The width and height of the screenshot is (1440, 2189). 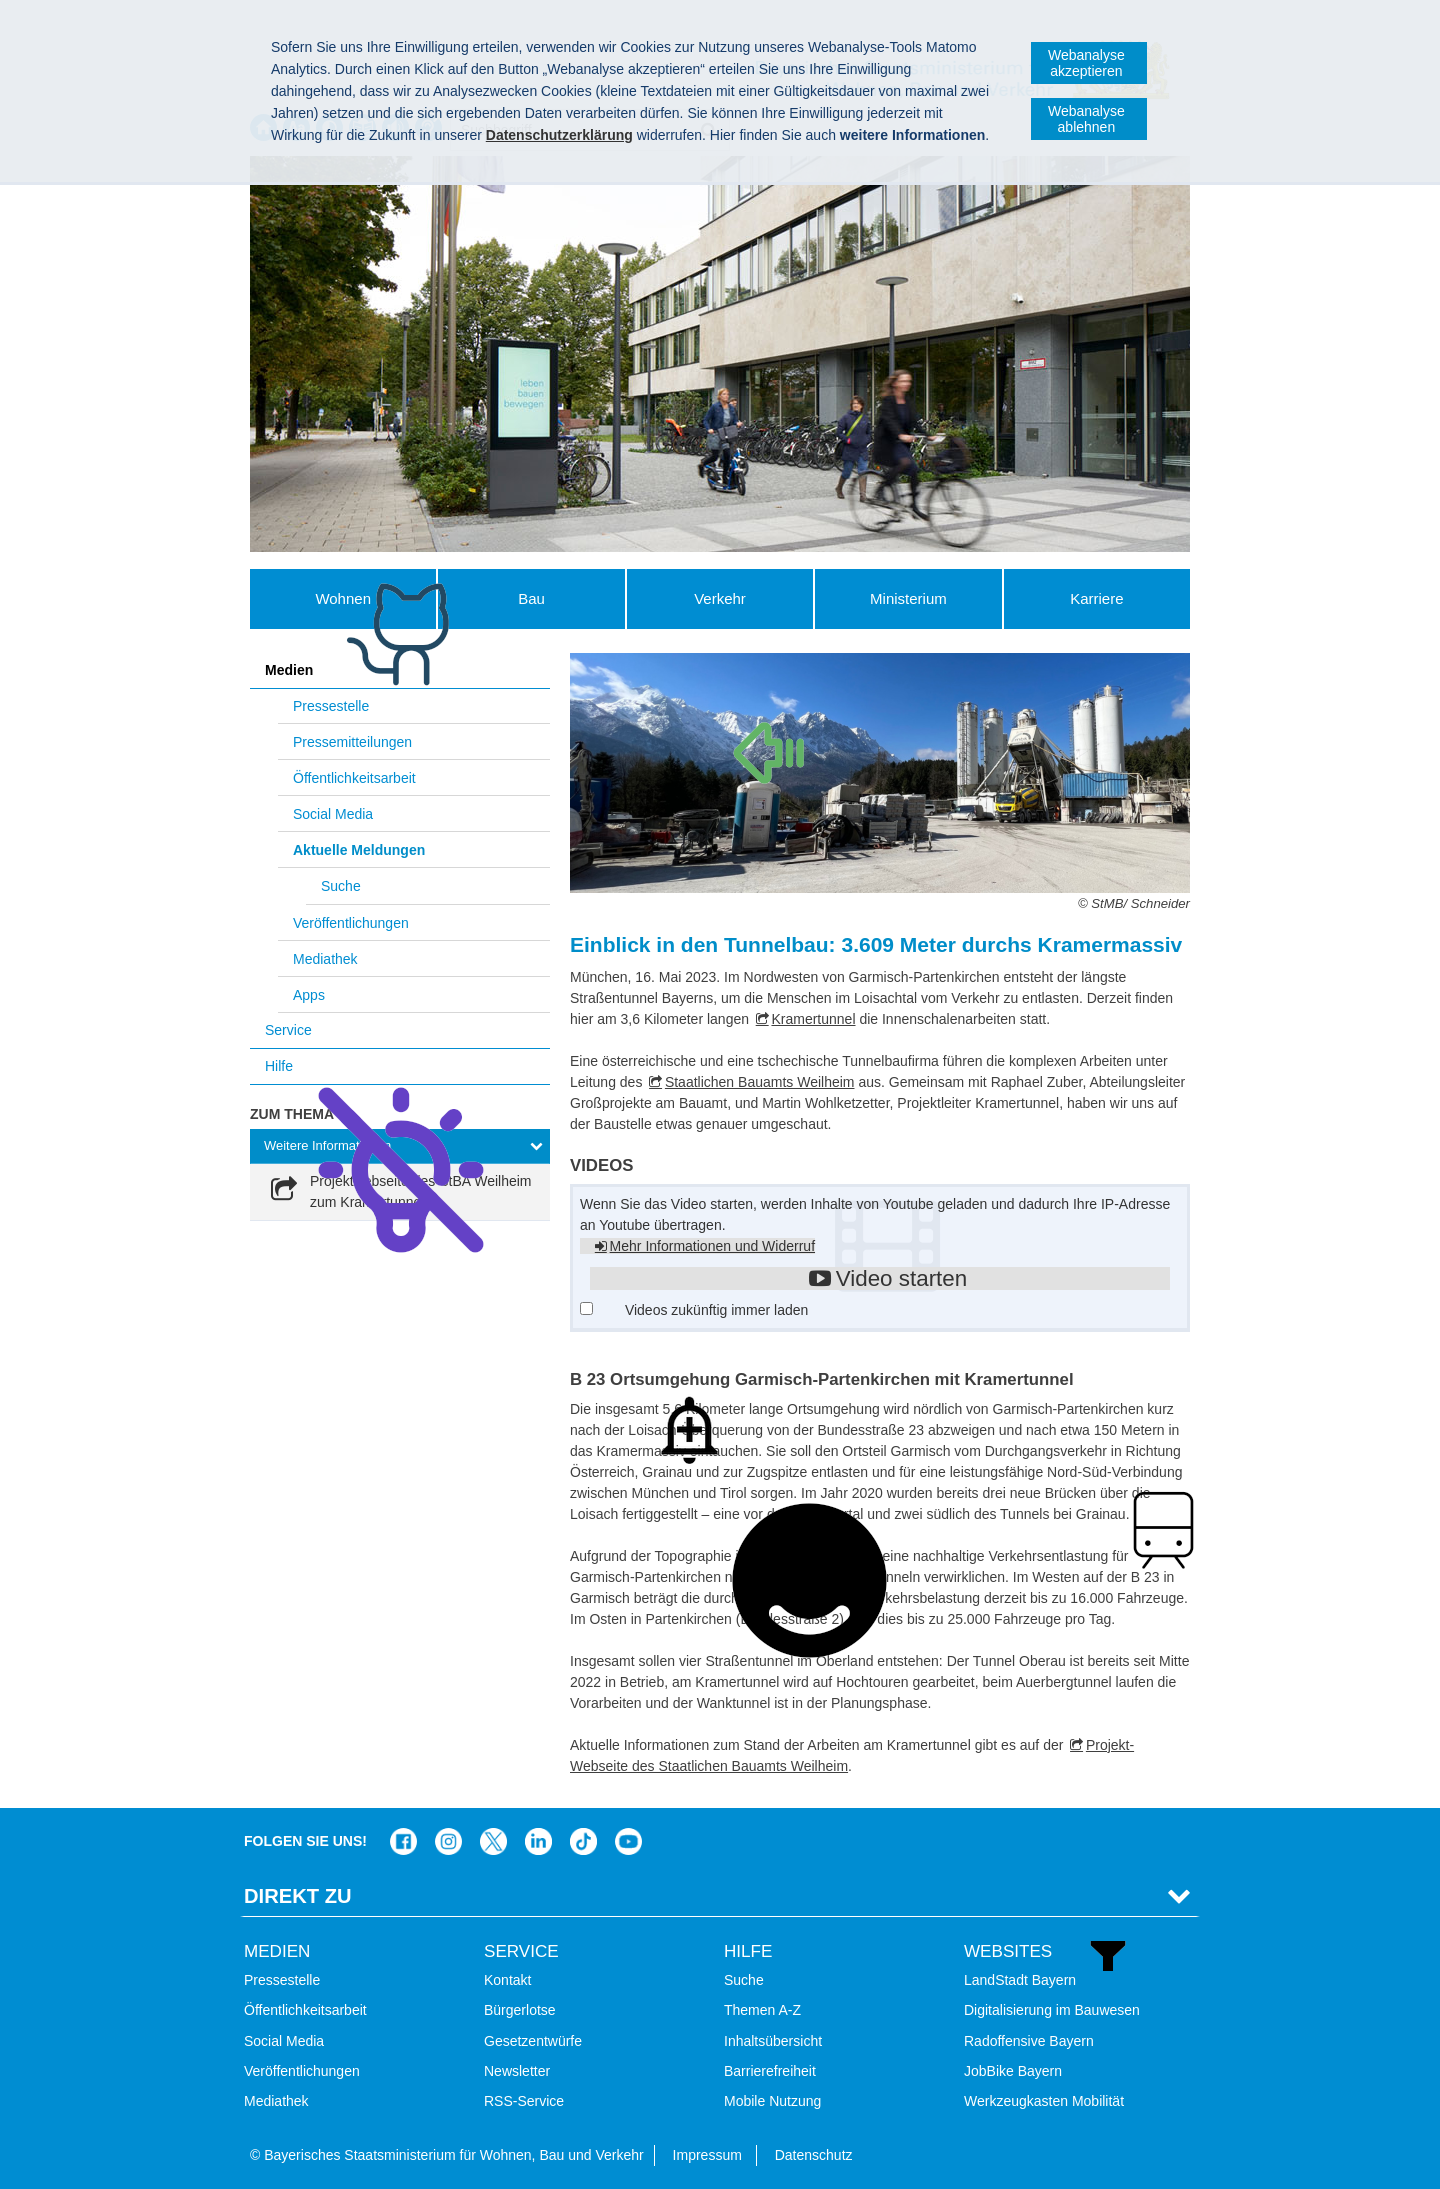 I want to click on add a new reminder or alert, so click(x=689, y=1429).